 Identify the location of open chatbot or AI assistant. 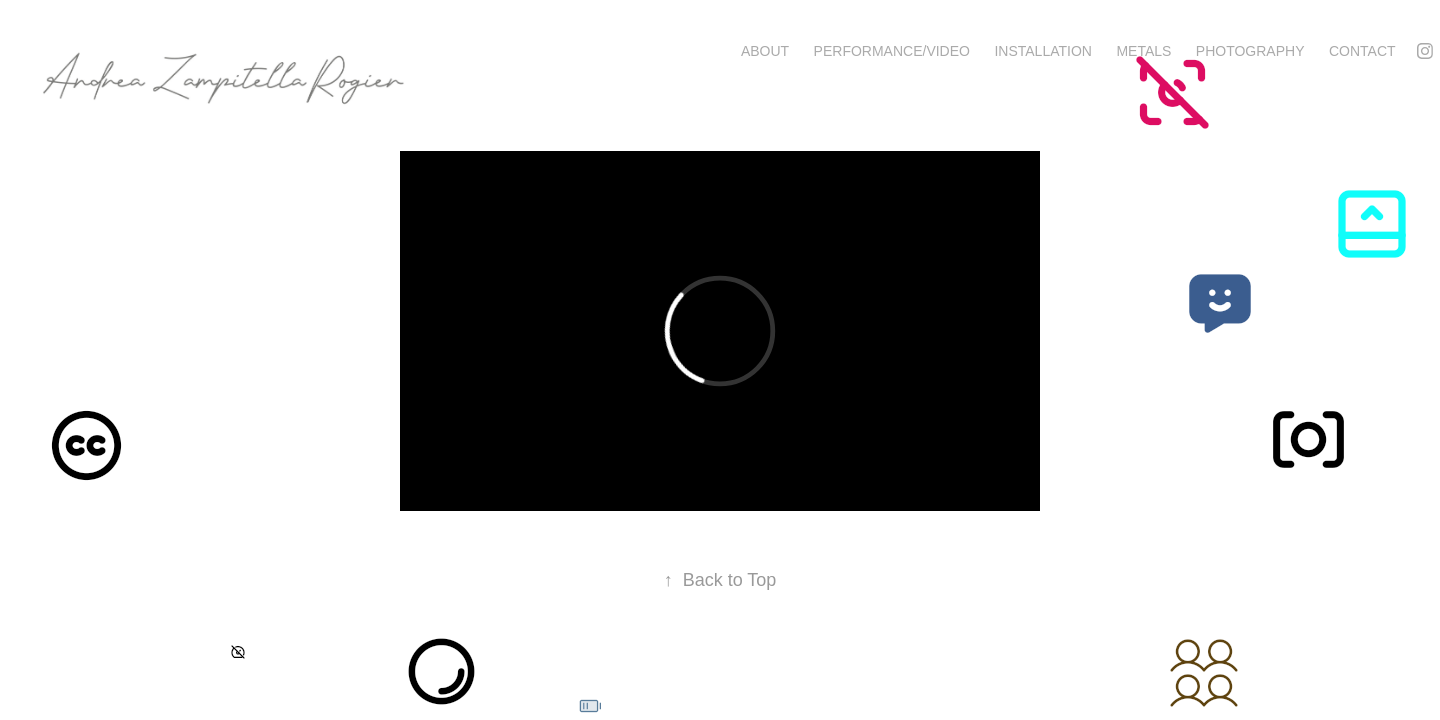
(1220, 302).